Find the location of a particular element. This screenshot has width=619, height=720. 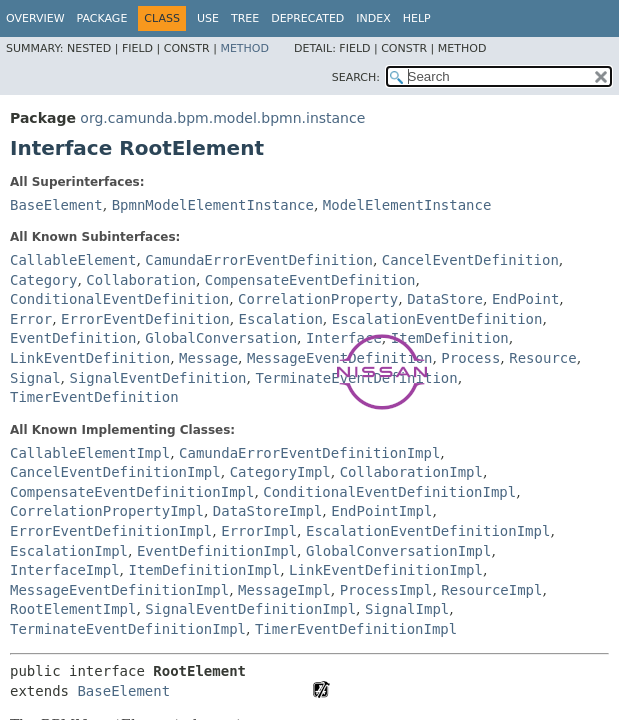

nissan brand logo is located at coordinates (382, 372).